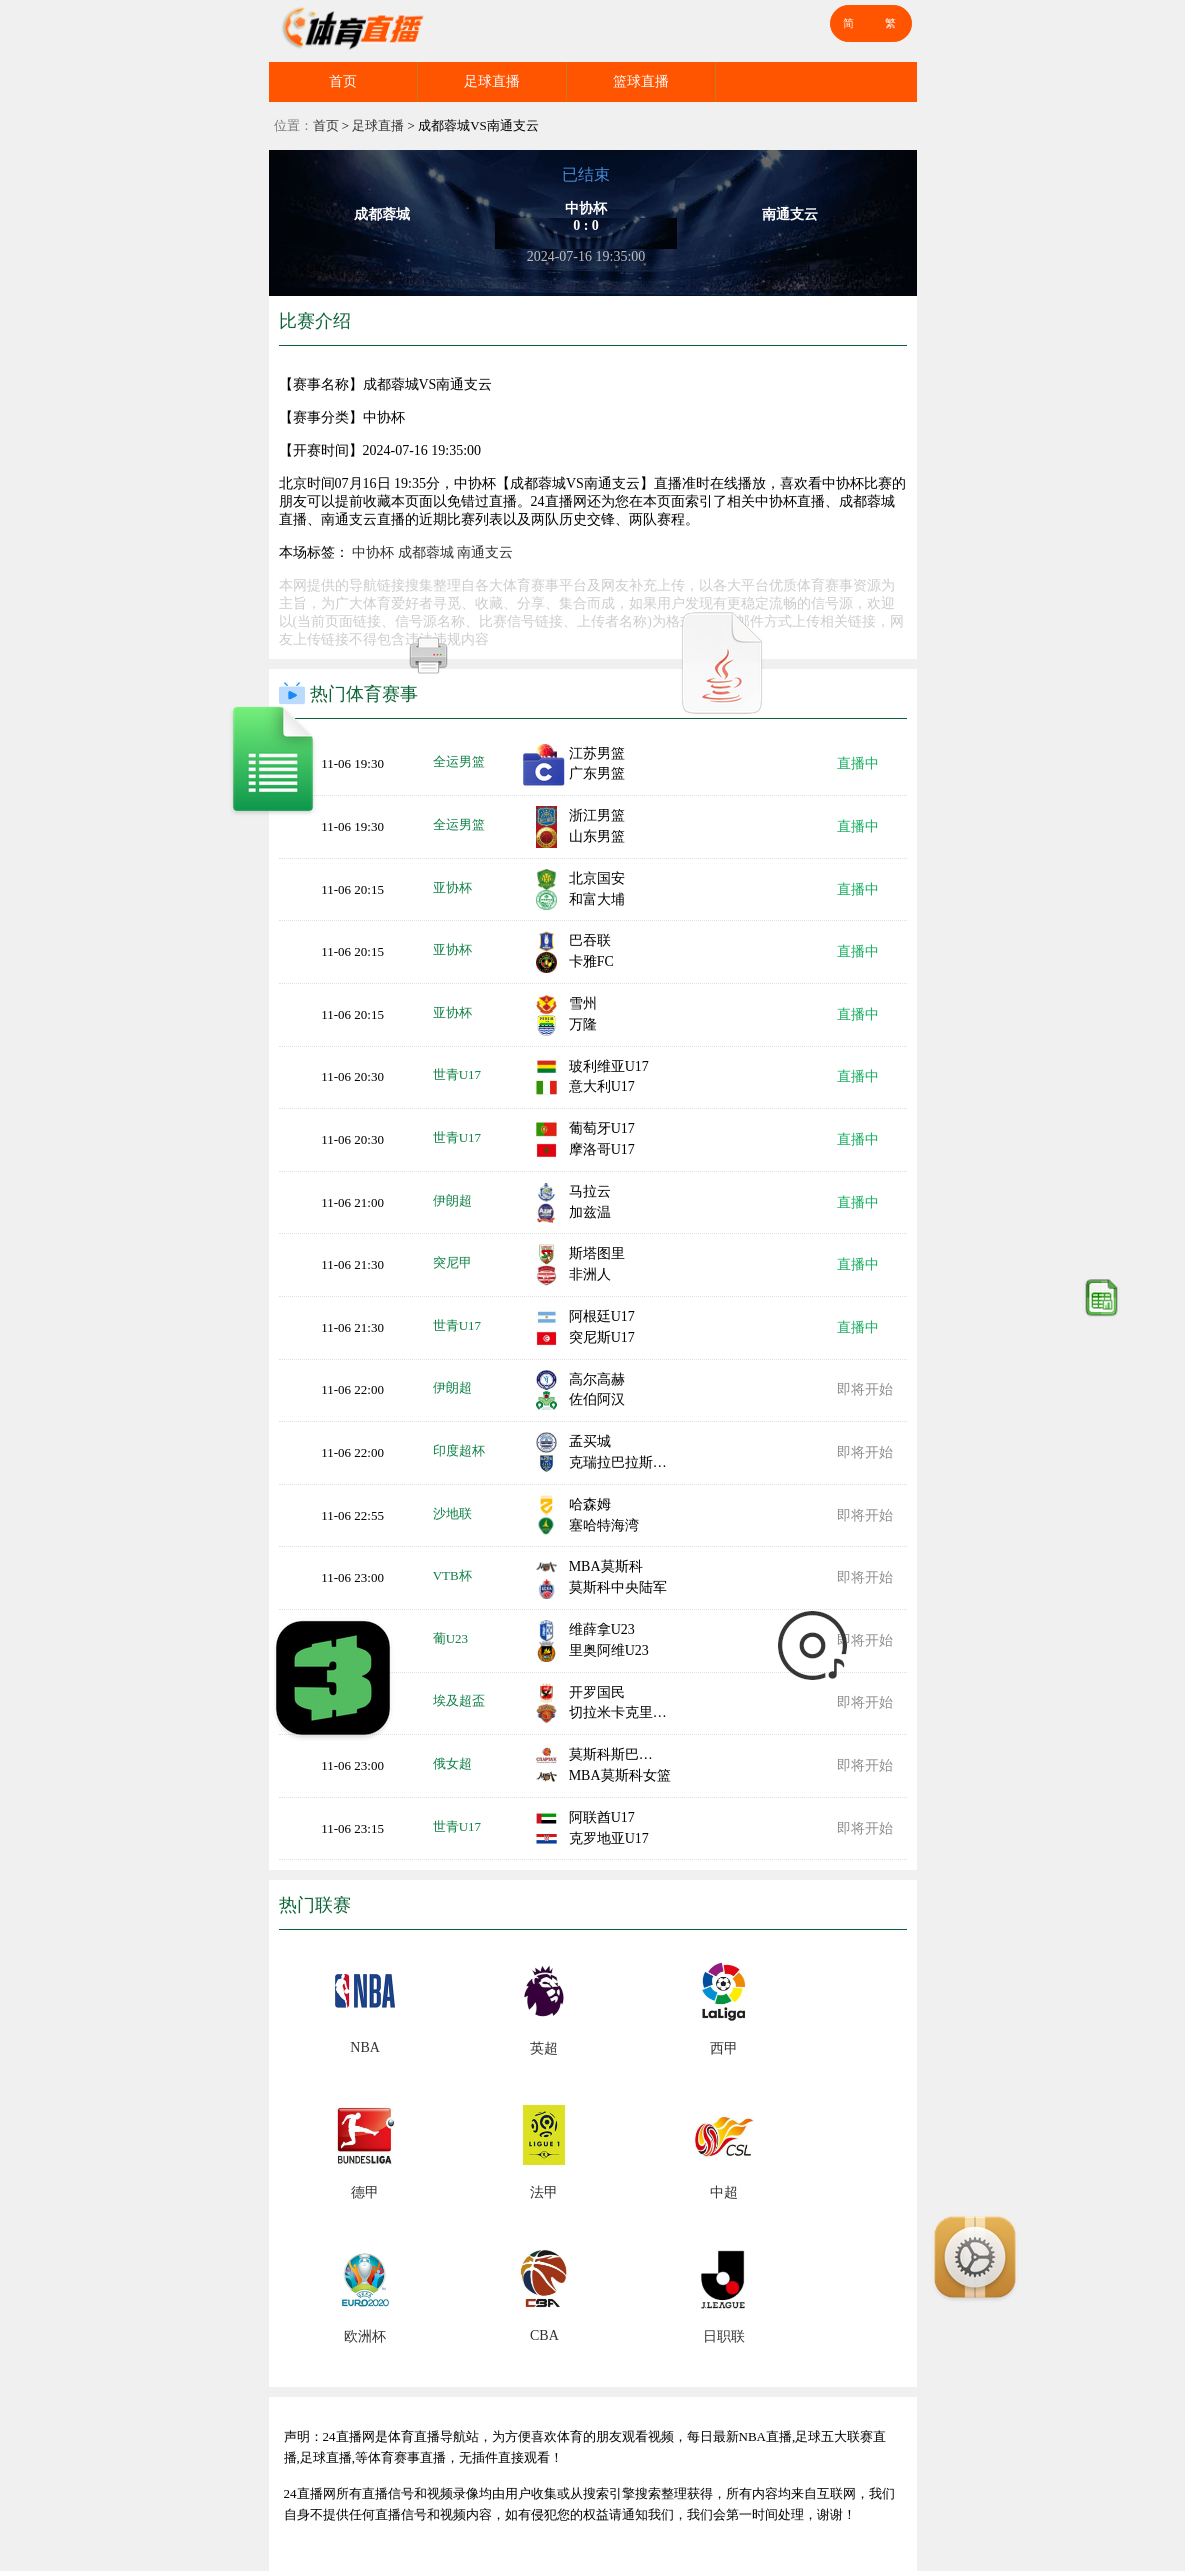  Describe the element at coordinates (333, 1678) in the screenshot. I see `launch payday 3 game` at that location.